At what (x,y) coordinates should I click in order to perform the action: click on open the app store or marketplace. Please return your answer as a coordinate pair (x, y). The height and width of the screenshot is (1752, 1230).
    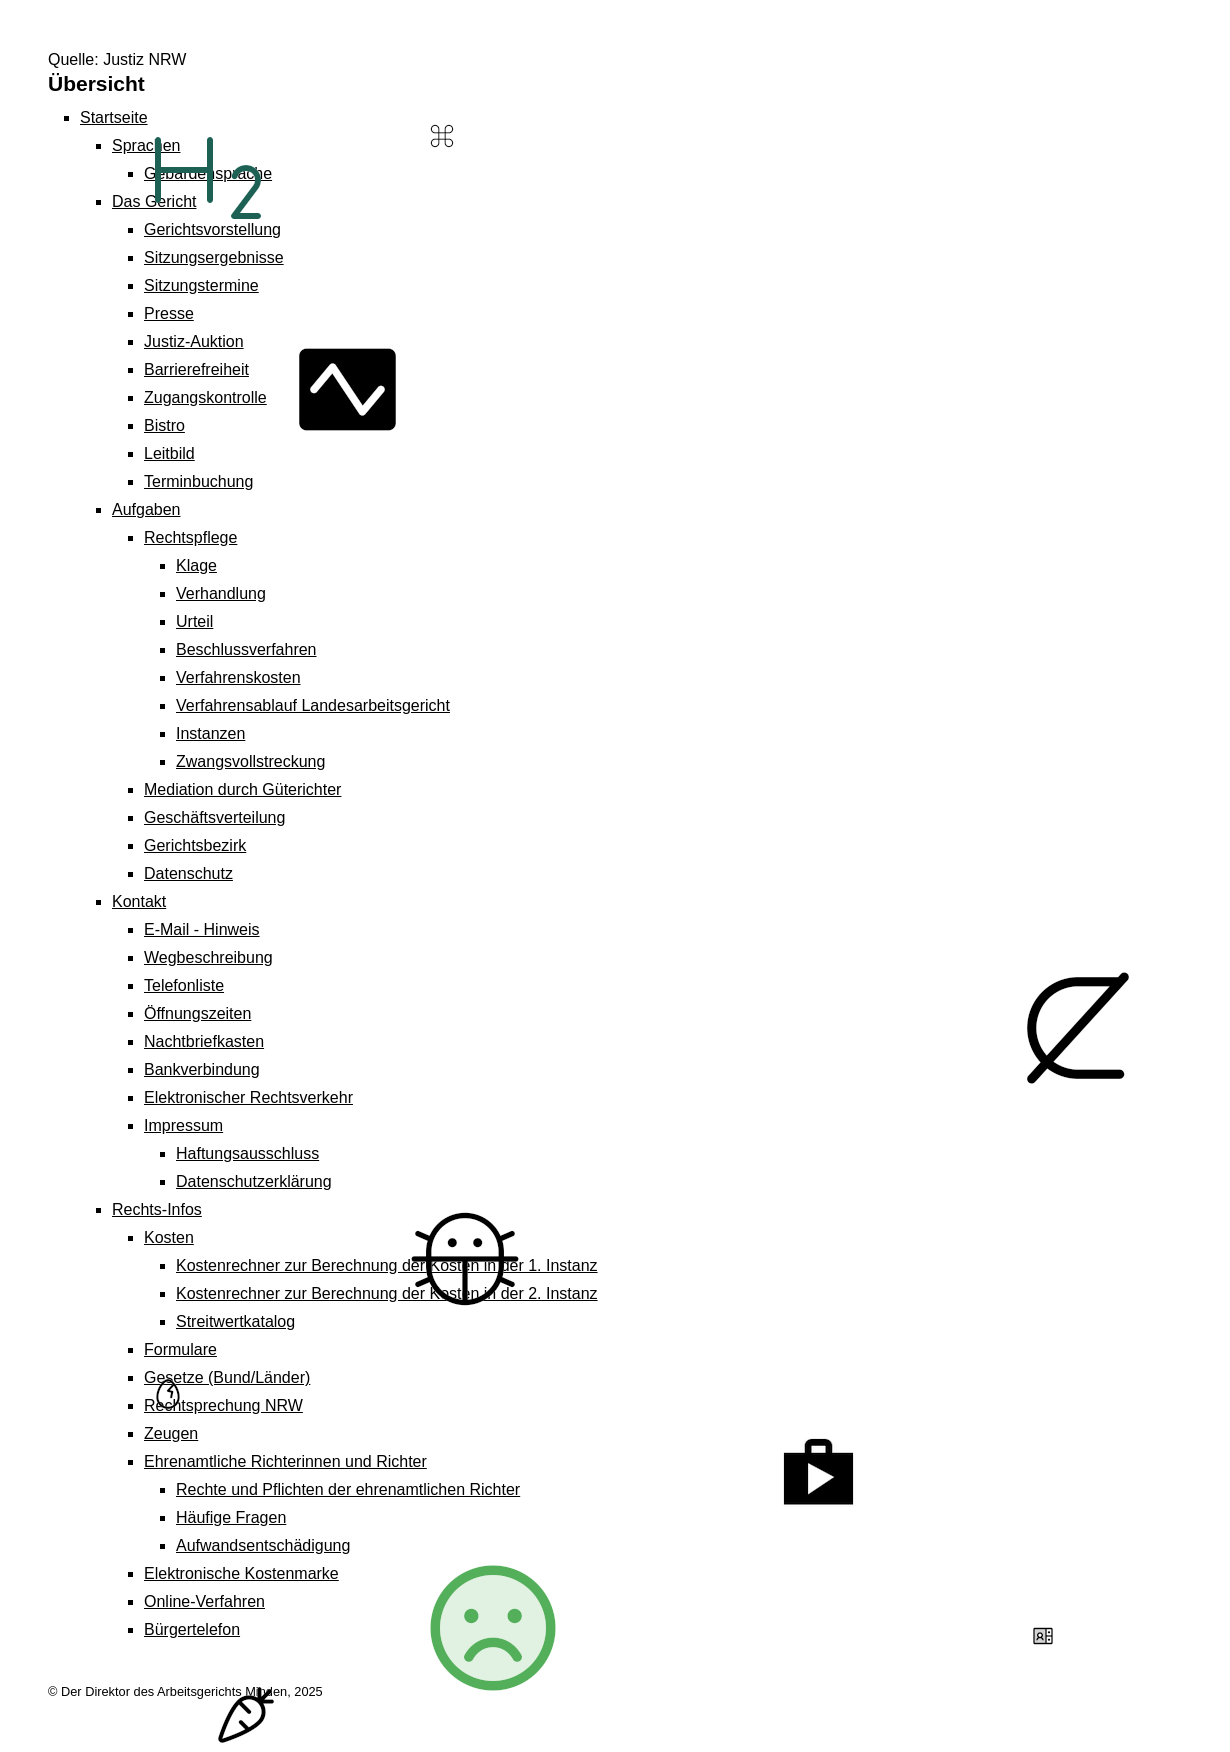
    Looking at the image, I should click on (818, 1473).